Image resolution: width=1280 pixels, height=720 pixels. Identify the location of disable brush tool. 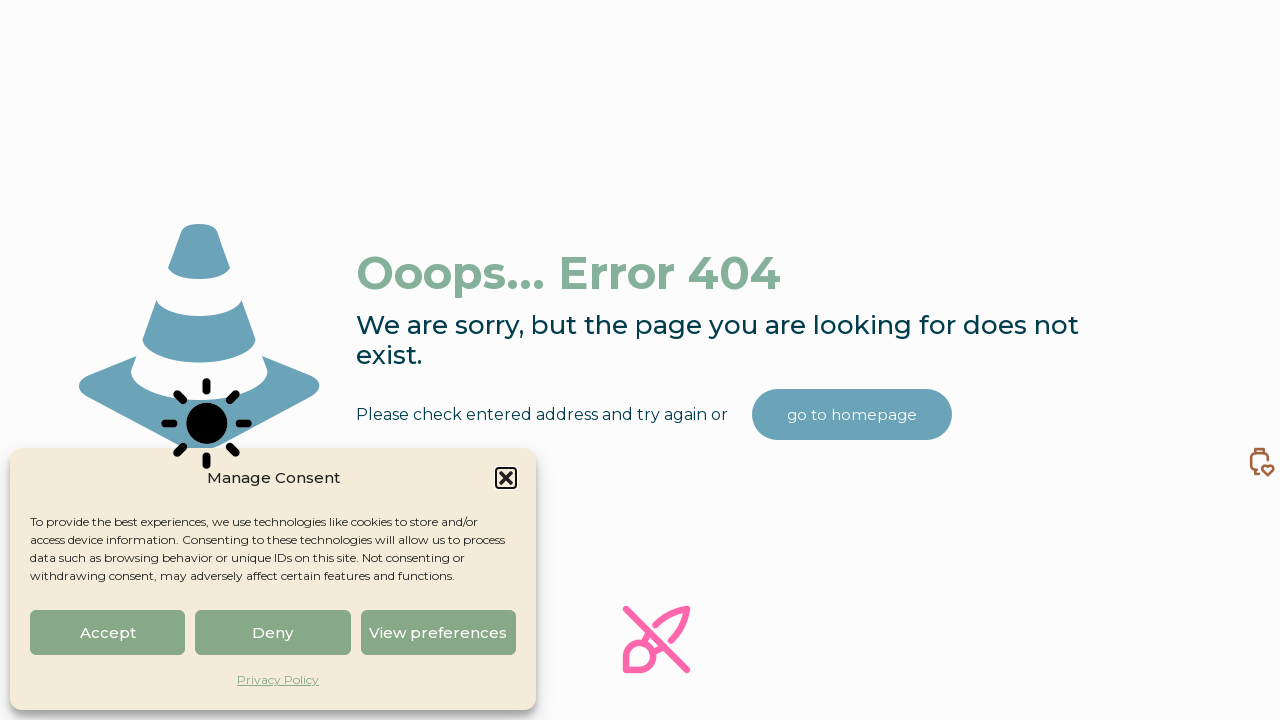
(656, 639).